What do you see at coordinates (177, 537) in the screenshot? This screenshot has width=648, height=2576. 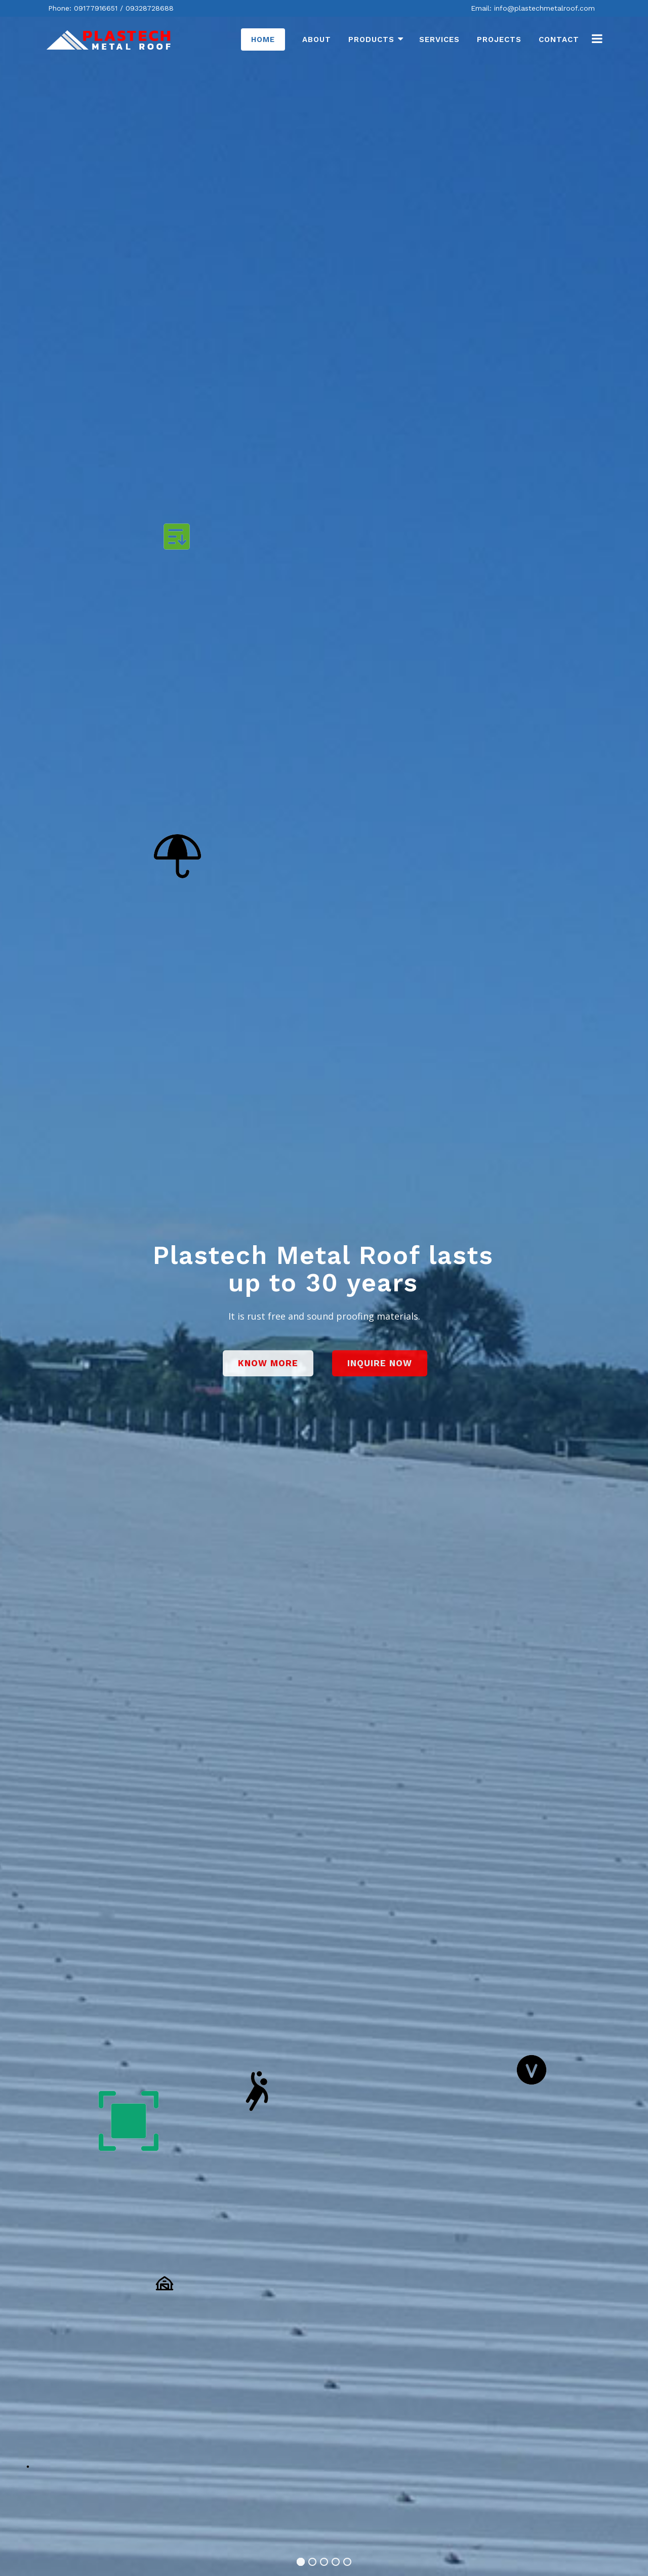 I see `sort items in ascending order` at bounding box center [177, 537].